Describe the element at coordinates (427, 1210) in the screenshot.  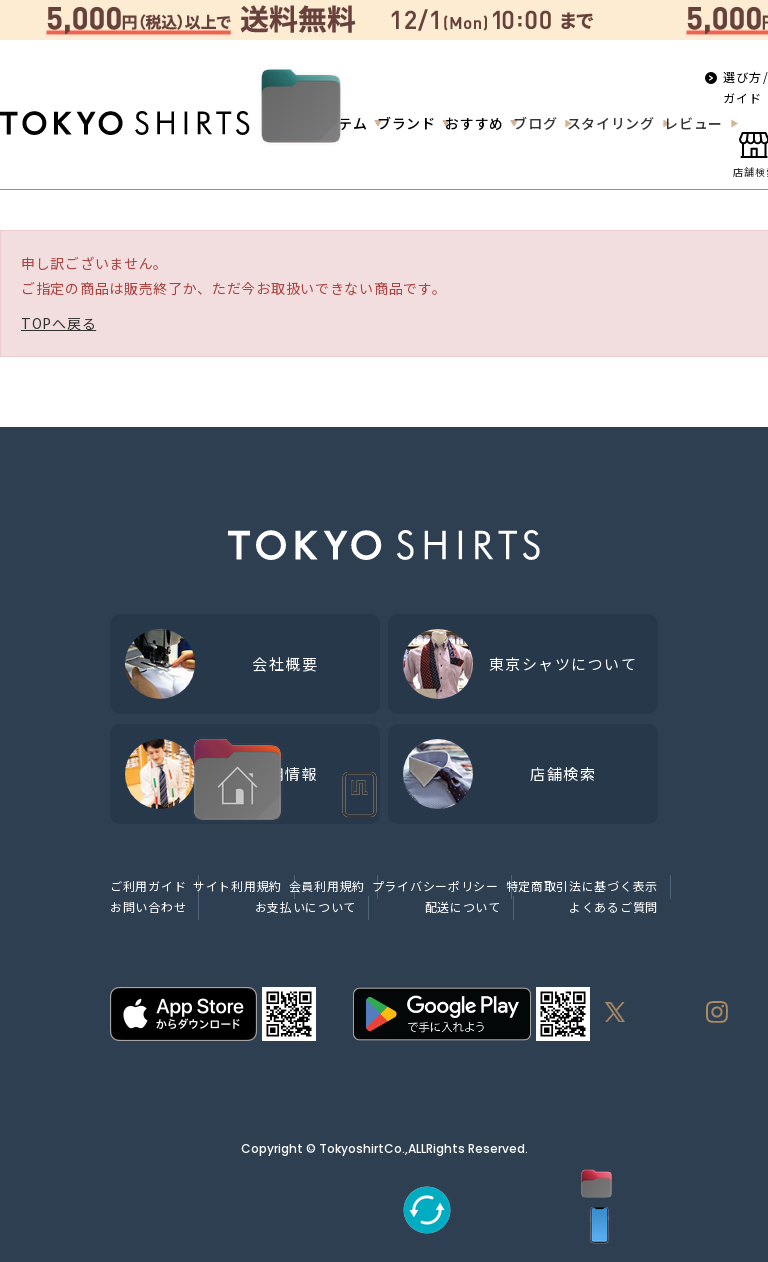
I see `indicates file or folder is currently syncing` at that location.